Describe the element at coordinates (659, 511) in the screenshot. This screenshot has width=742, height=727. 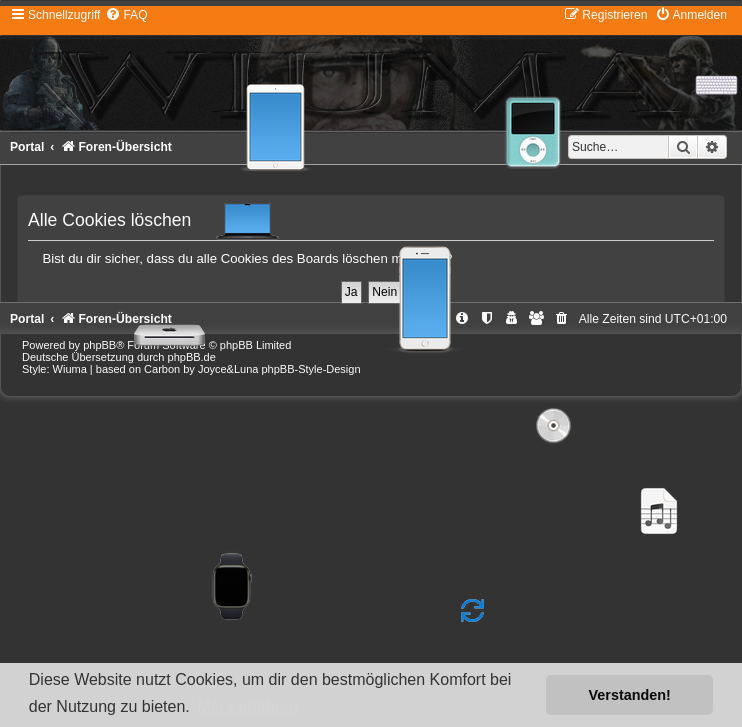
I see `an audio melody file type` at that location.